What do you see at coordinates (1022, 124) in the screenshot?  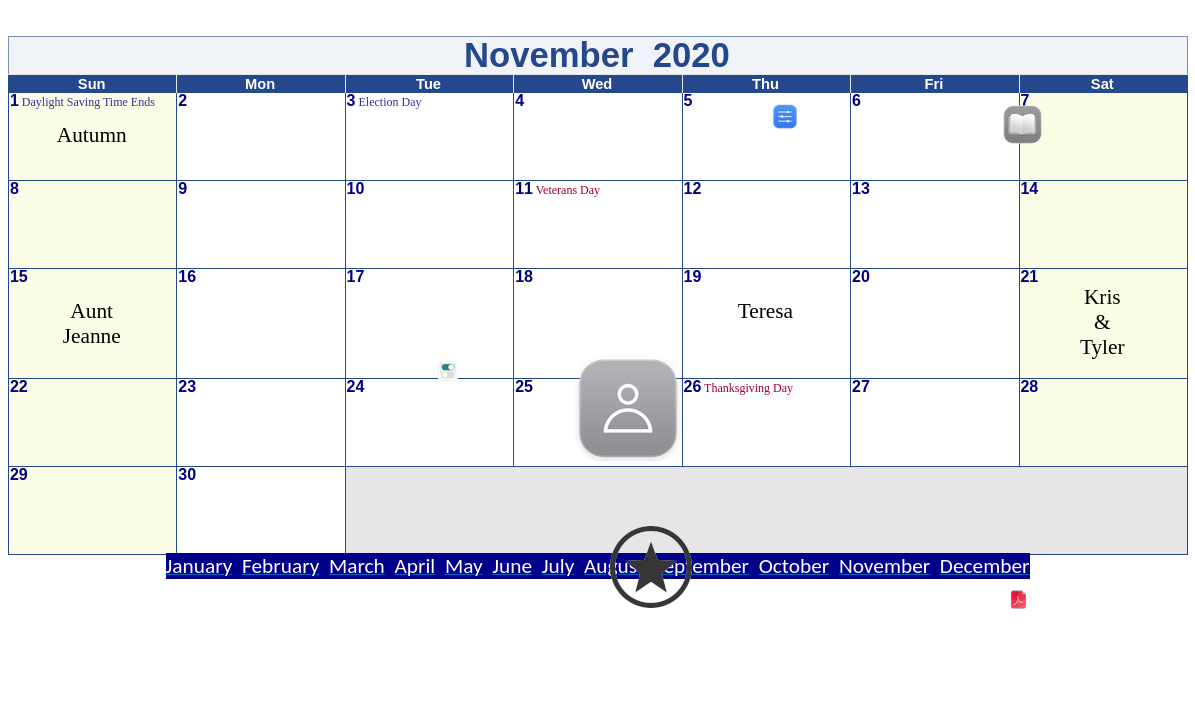 I see `open the Books app` at bounding box center [1022, 124].